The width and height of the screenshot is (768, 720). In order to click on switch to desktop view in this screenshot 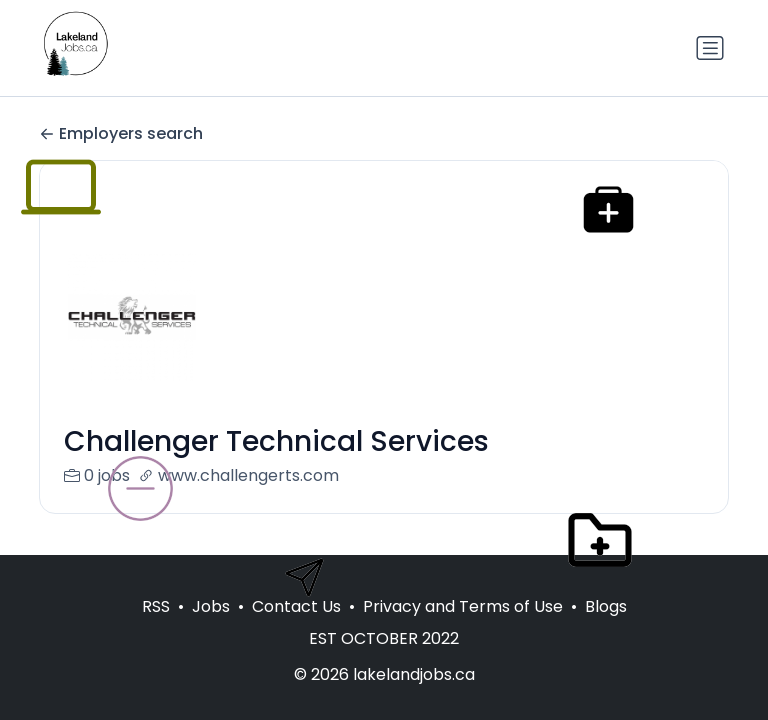, I will do `click(61, 187)`.